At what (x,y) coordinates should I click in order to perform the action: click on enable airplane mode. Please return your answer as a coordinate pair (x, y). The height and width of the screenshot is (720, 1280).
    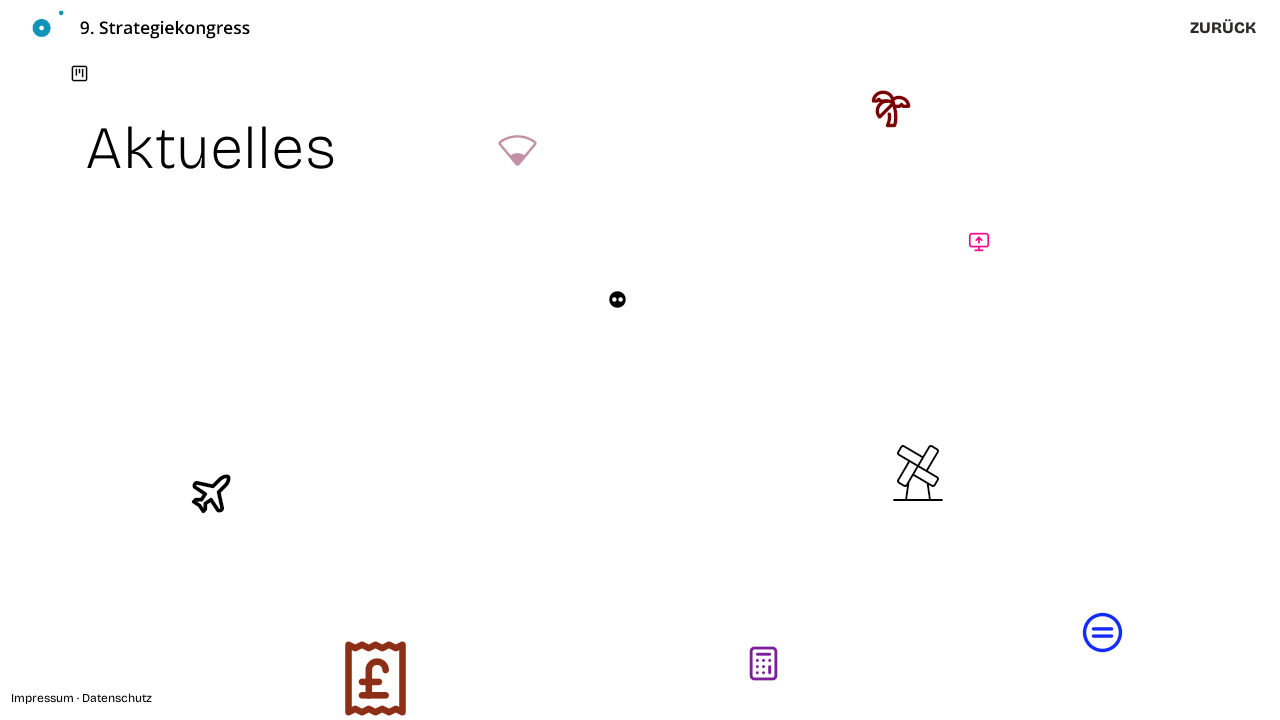
    Looking at the image, I should click on (211, 494).